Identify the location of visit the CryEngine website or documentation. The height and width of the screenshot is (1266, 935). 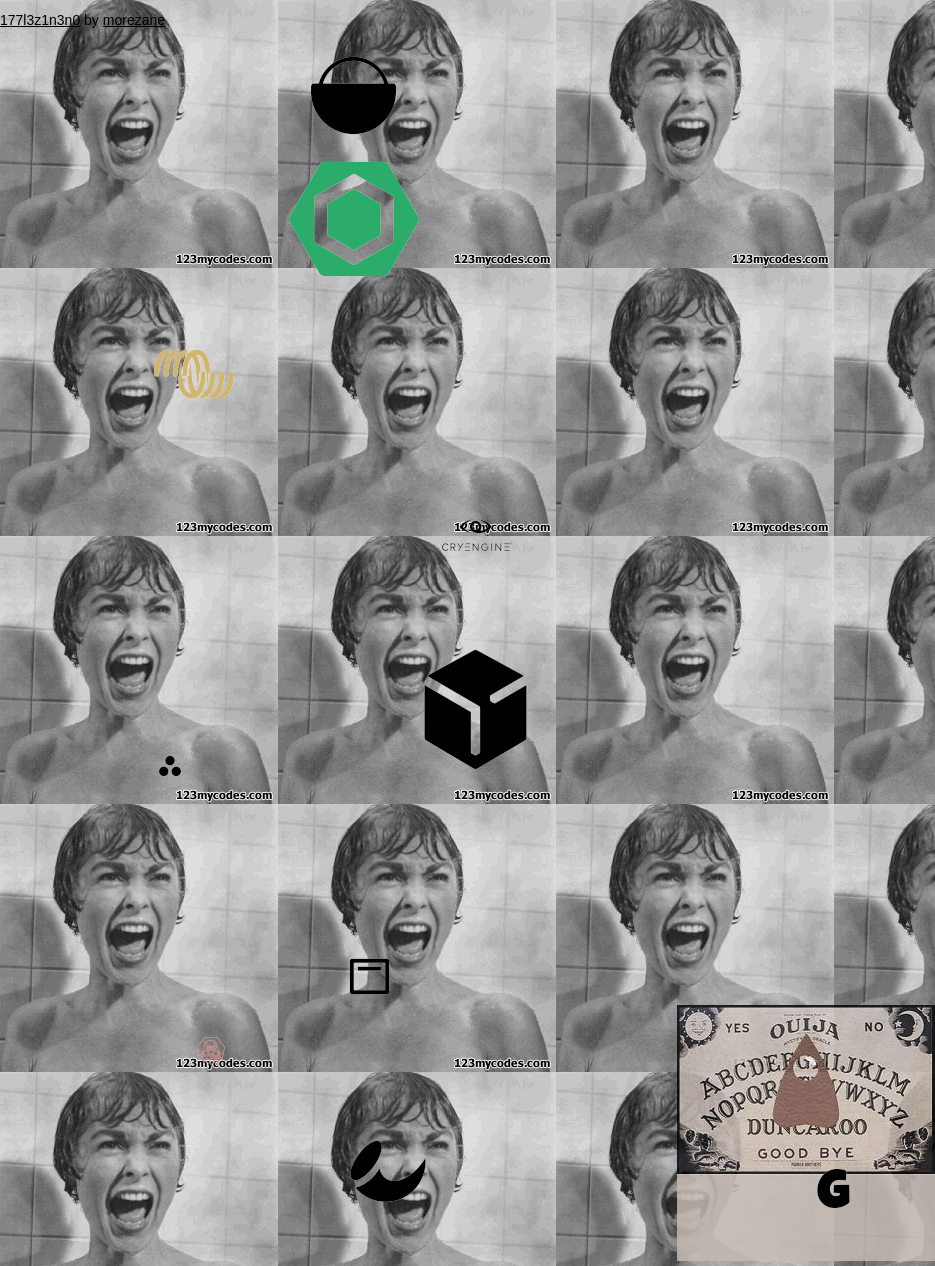
(477, 535).